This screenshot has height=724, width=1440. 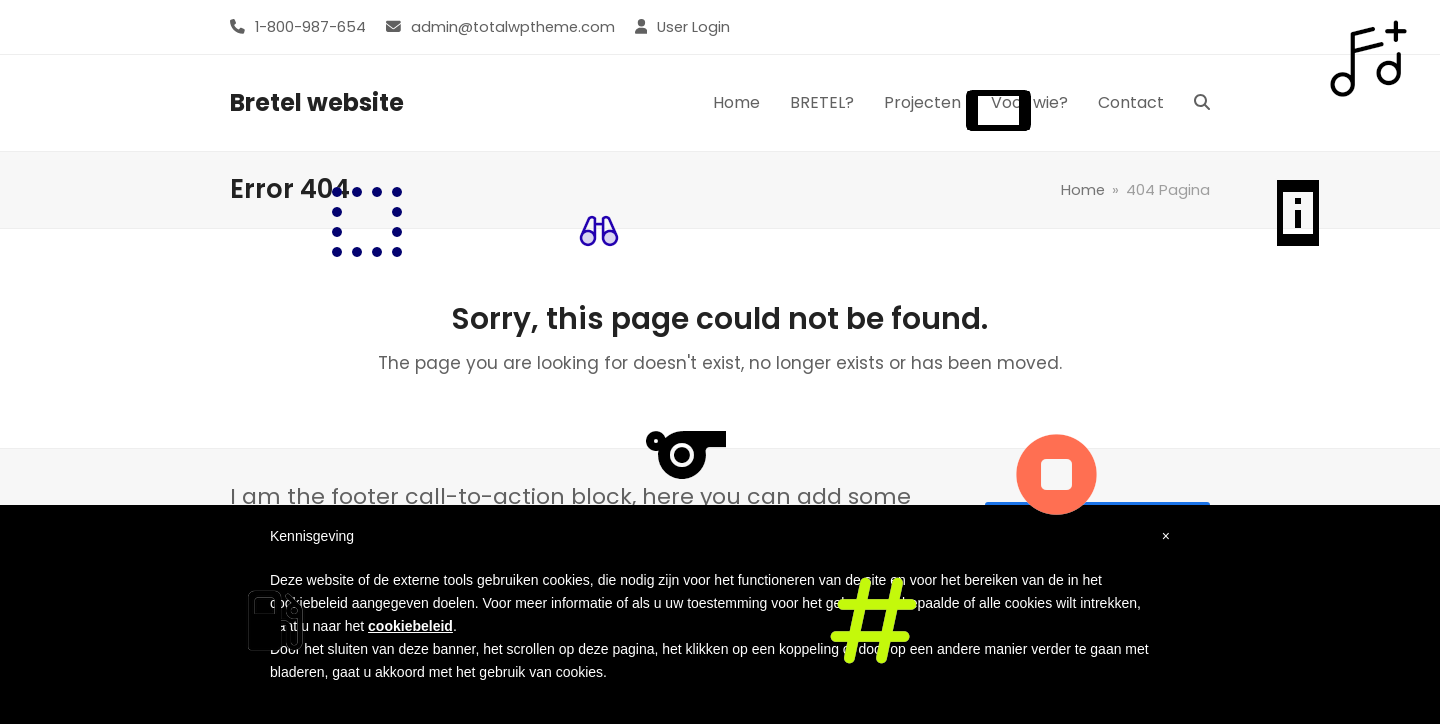 What do you see at coordinates (274, 620) in the screenshot?
I see `find nearby gas stations` at bounding box center [274, 620].